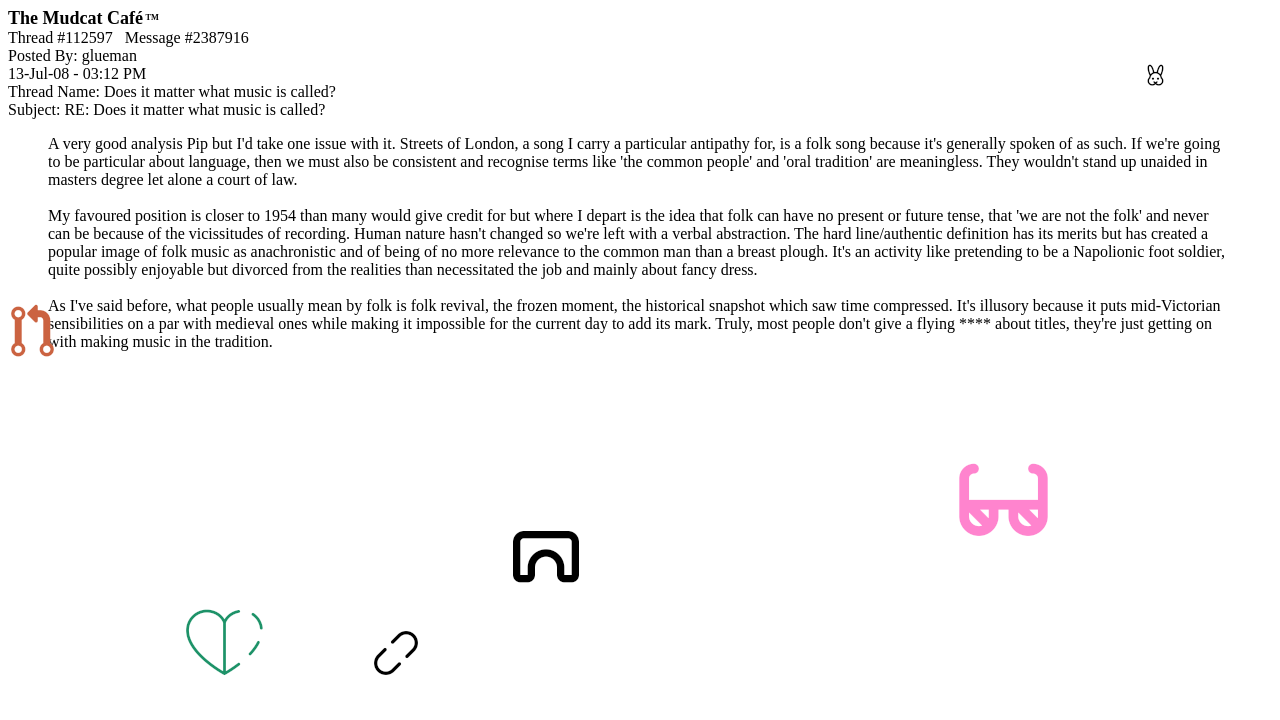  I want to click on access pet or animal-related features, so click(1155, 75).